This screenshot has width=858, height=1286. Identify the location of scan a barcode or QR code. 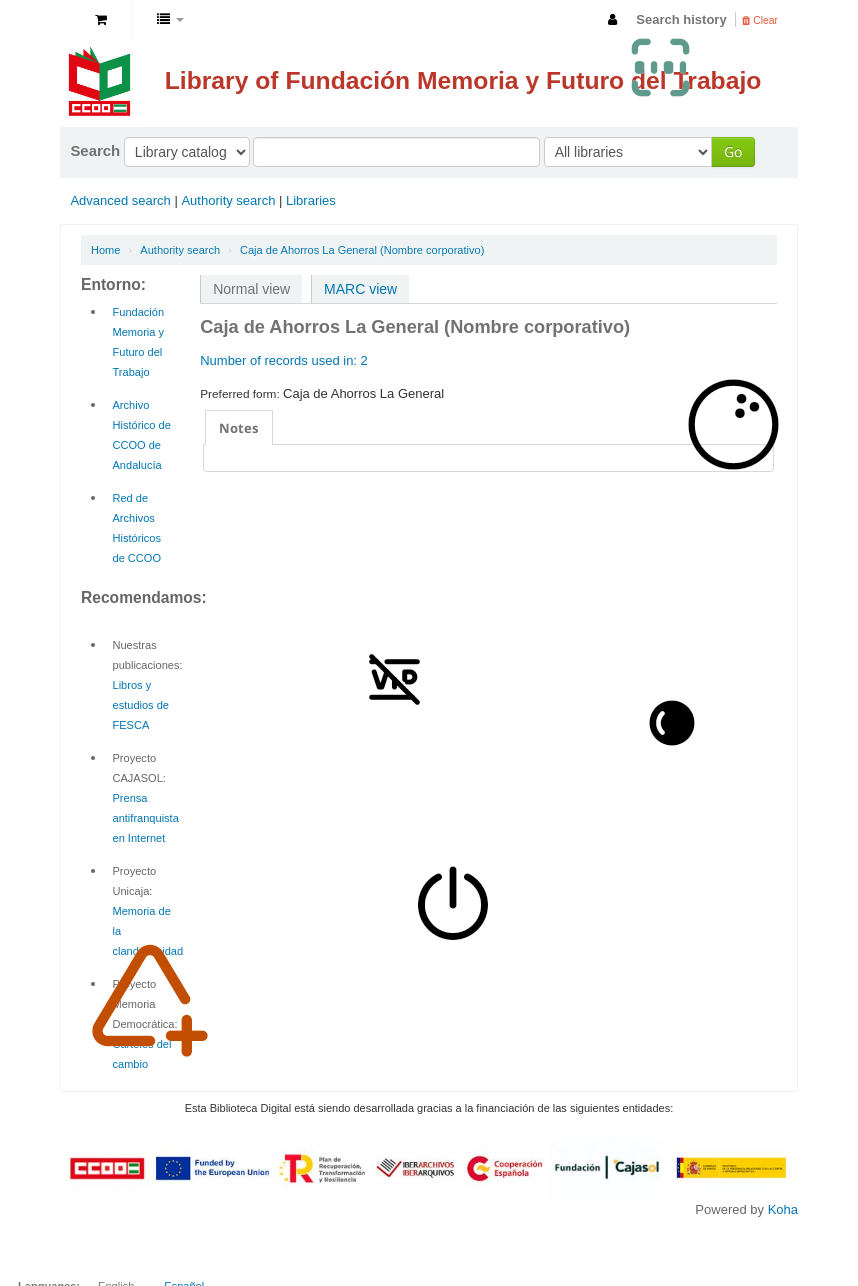
(660, 67).